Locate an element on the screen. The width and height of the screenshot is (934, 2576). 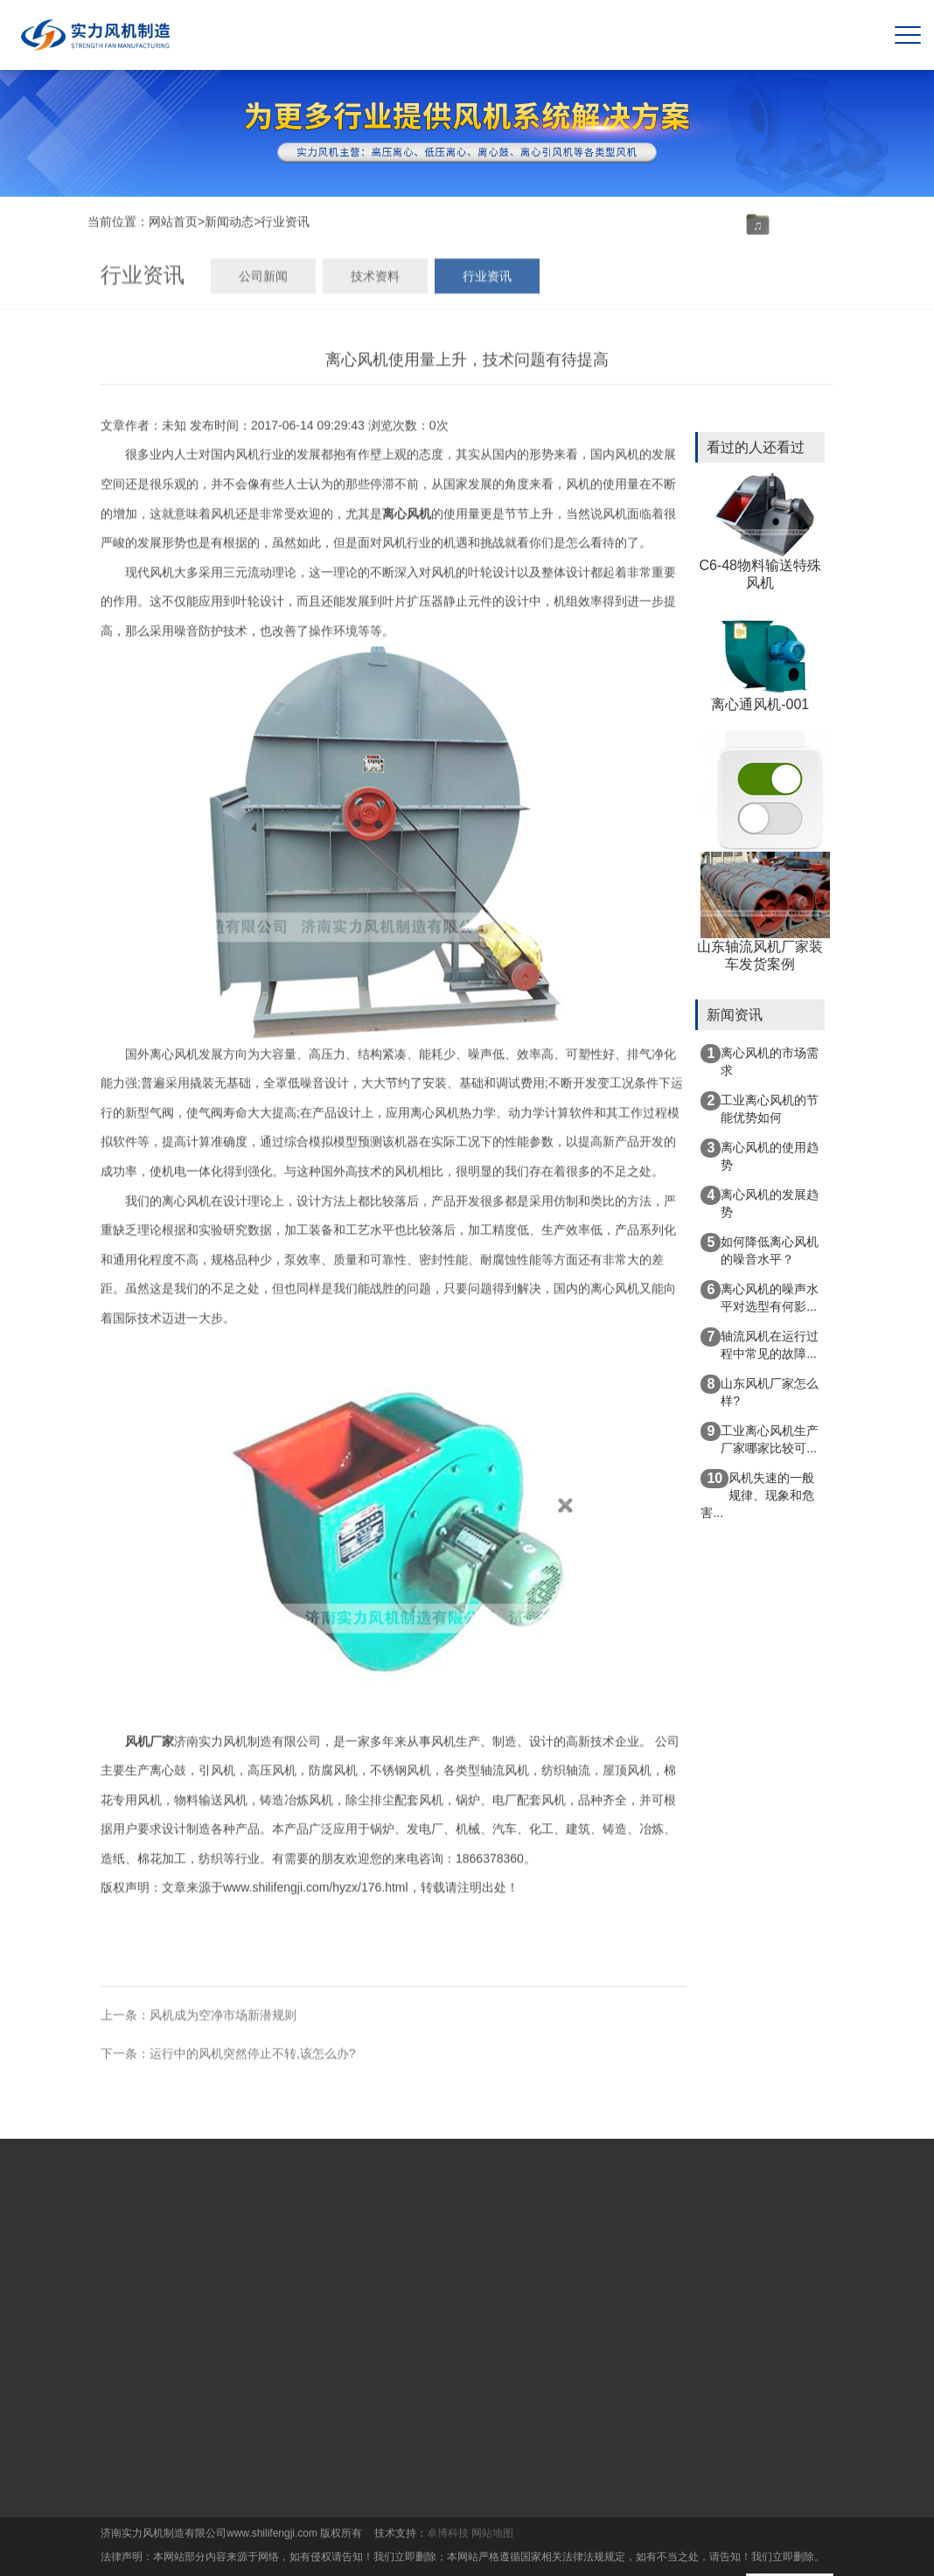
open an opendocument graphics file is located at coordinates (740, 630).